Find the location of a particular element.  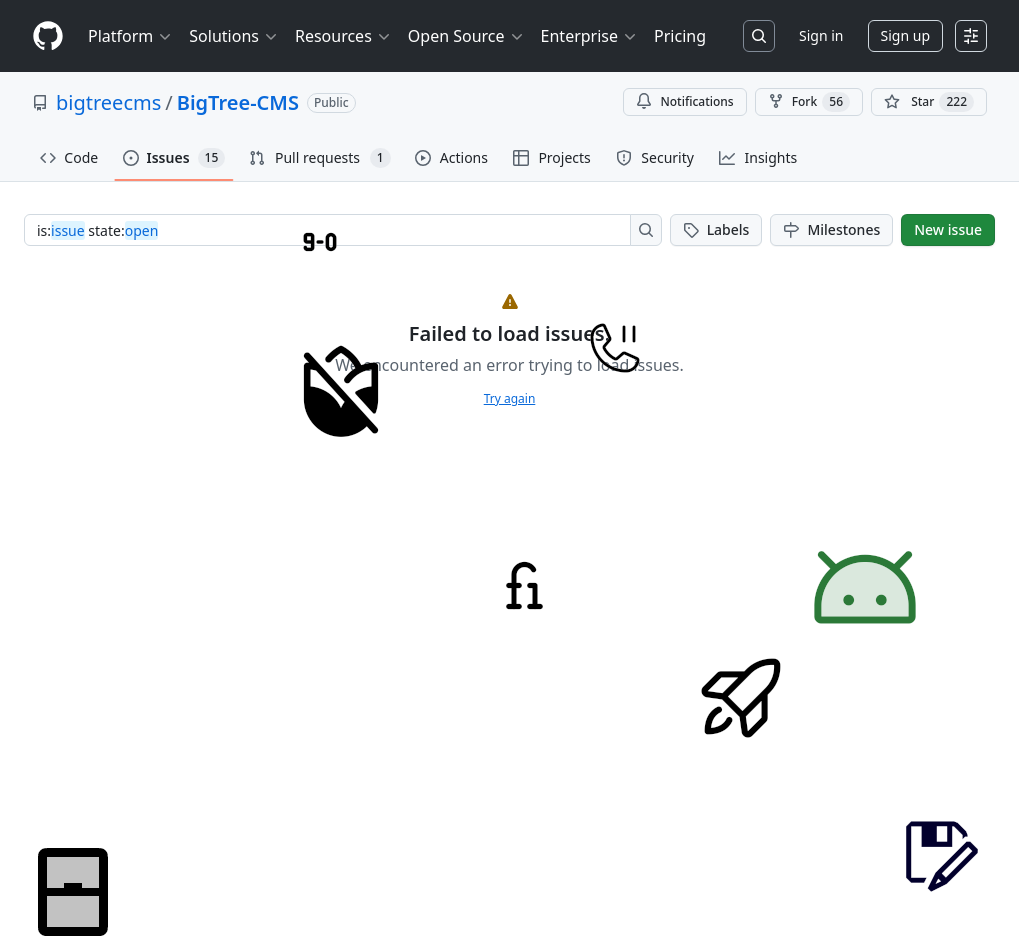

save file with a new name or location is located at coordinates (942, 857).